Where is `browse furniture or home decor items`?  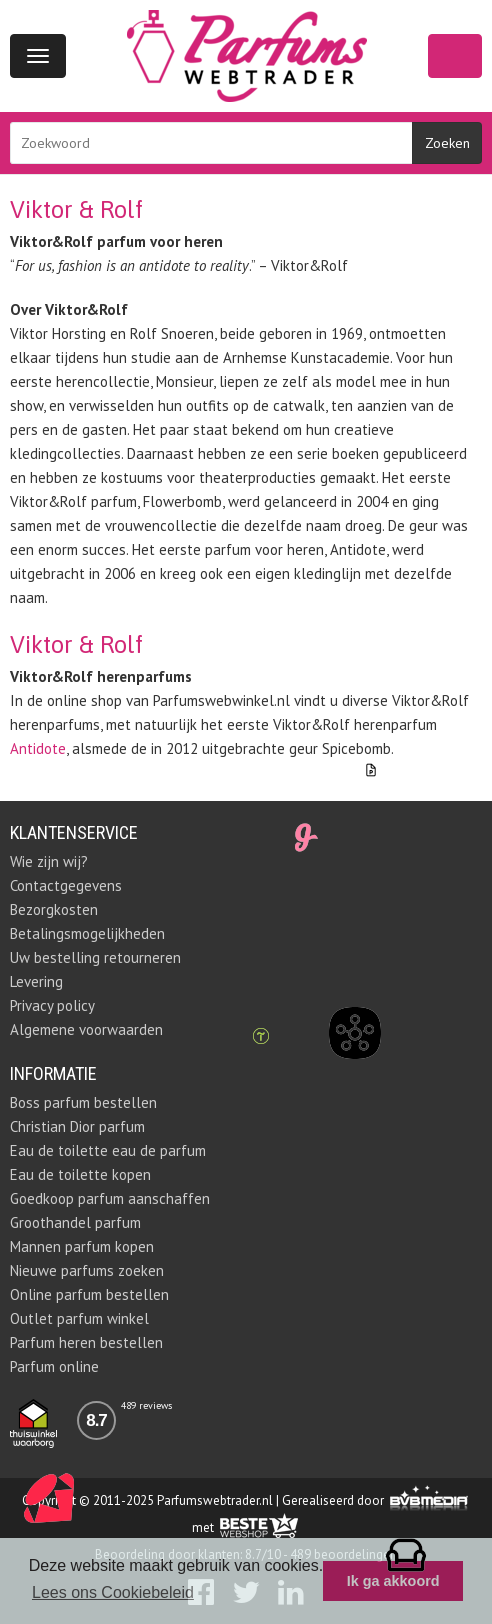
browse furniture or home decor items is located at coordinates (406, 1555).